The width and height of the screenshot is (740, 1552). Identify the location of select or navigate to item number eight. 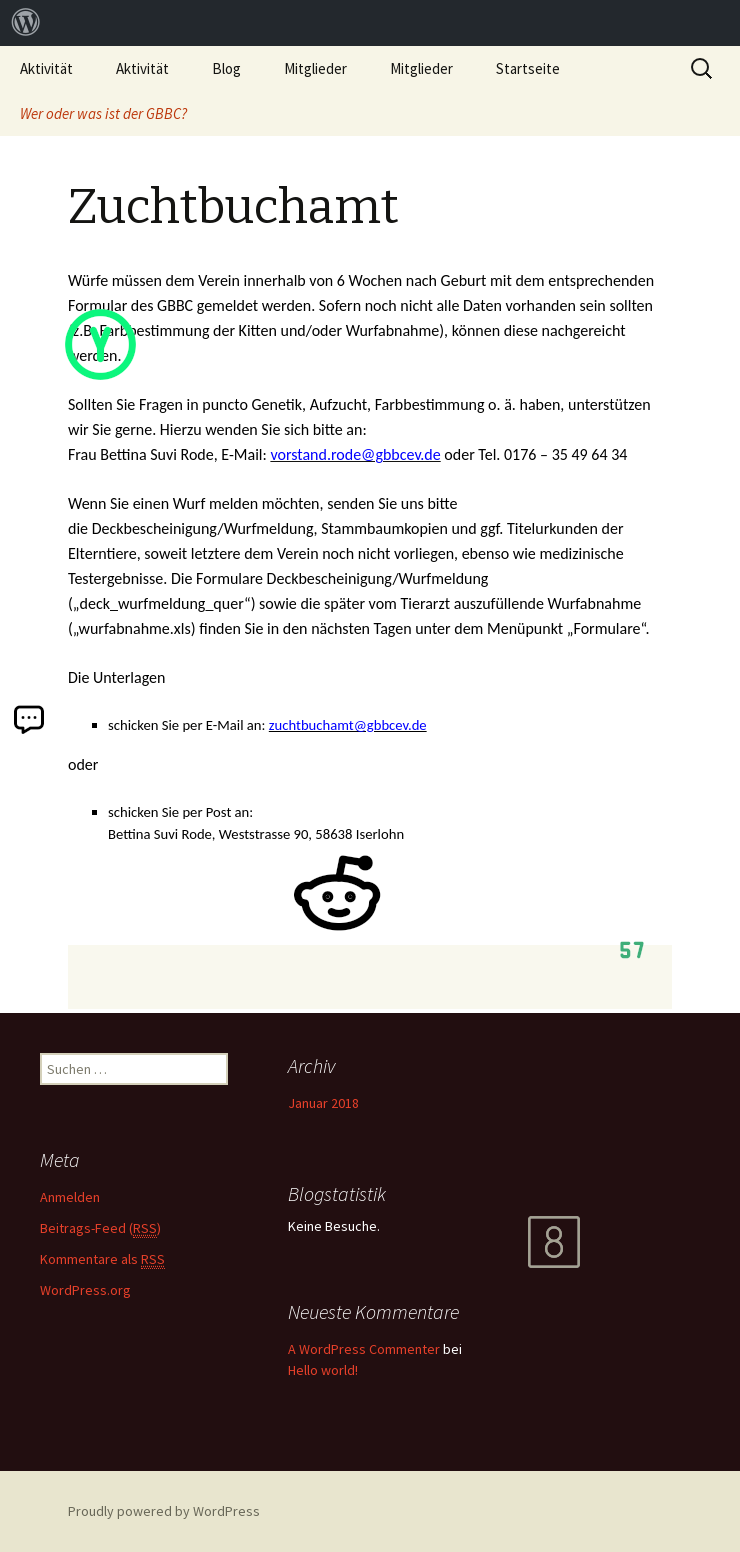
(554, 1242).